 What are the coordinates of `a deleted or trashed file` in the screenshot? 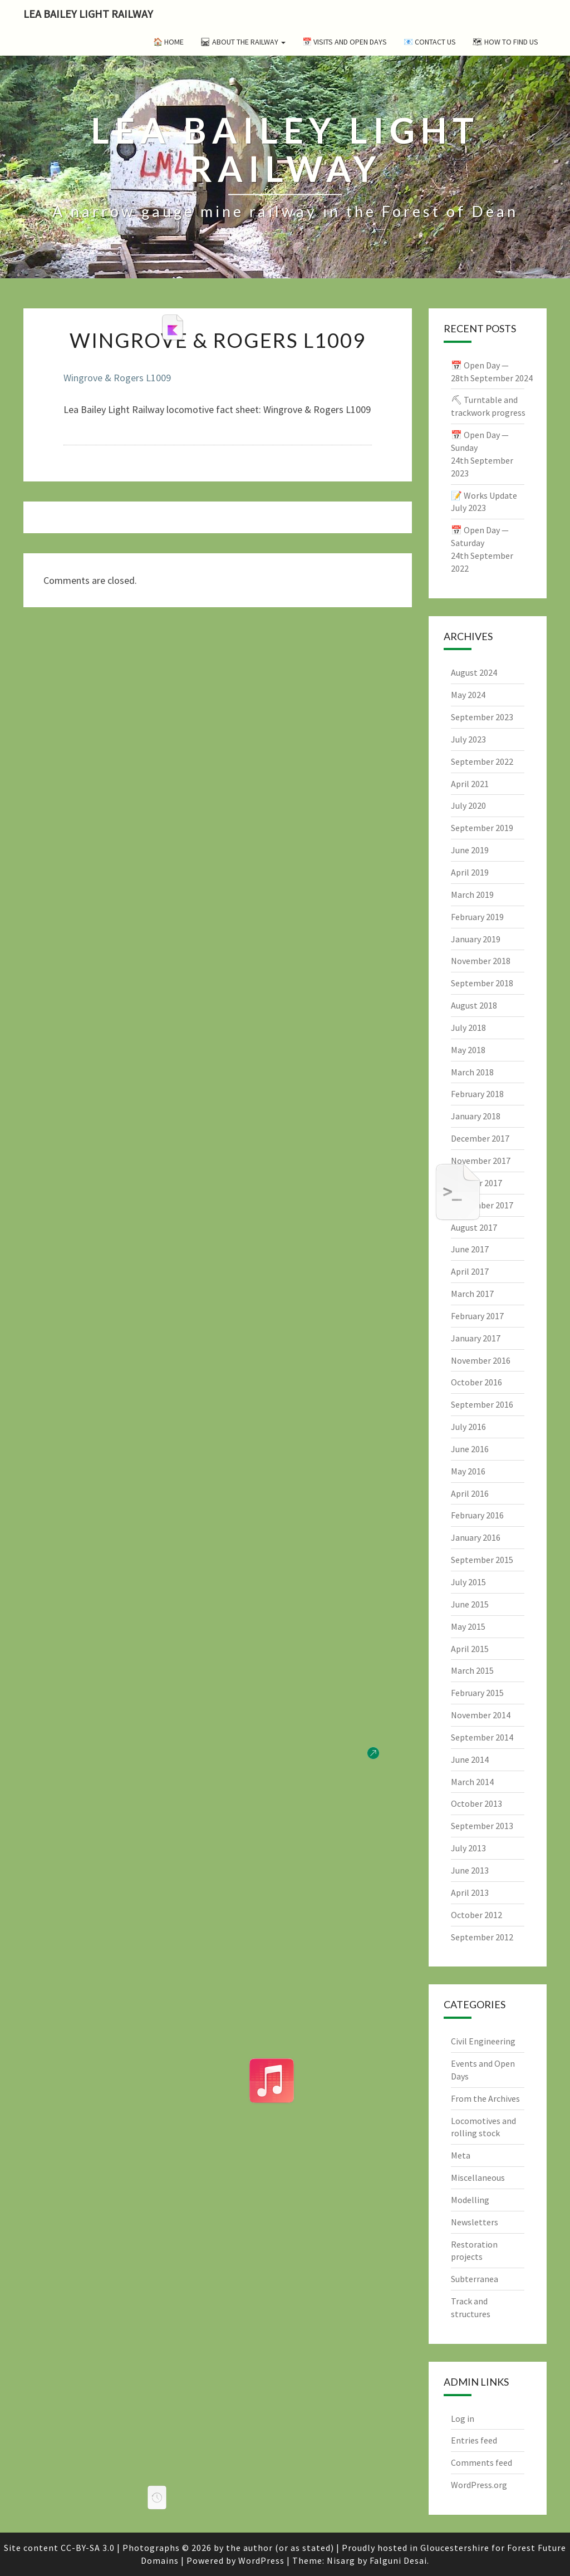 It's located at (157, 2498).